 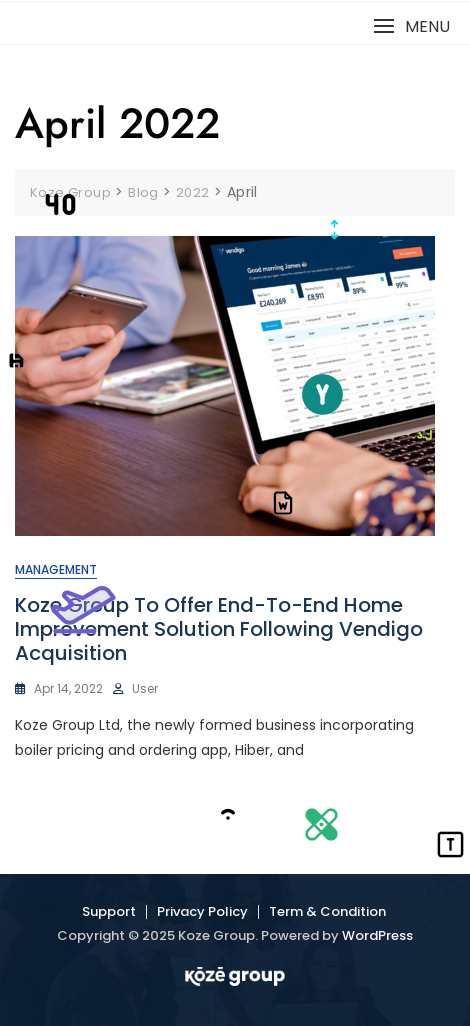 I want to click on open a Microsoft Word document, so click(x=283, y=503).